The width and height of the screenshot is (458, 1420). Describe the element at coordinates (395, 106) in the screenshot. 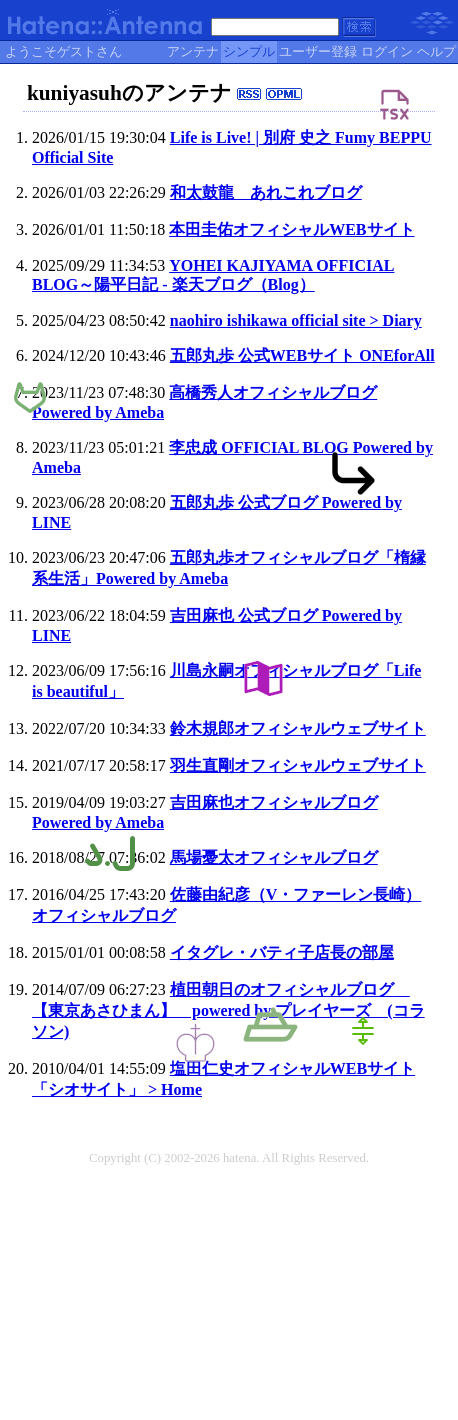

I see `a TypeScript React component file` at that location.